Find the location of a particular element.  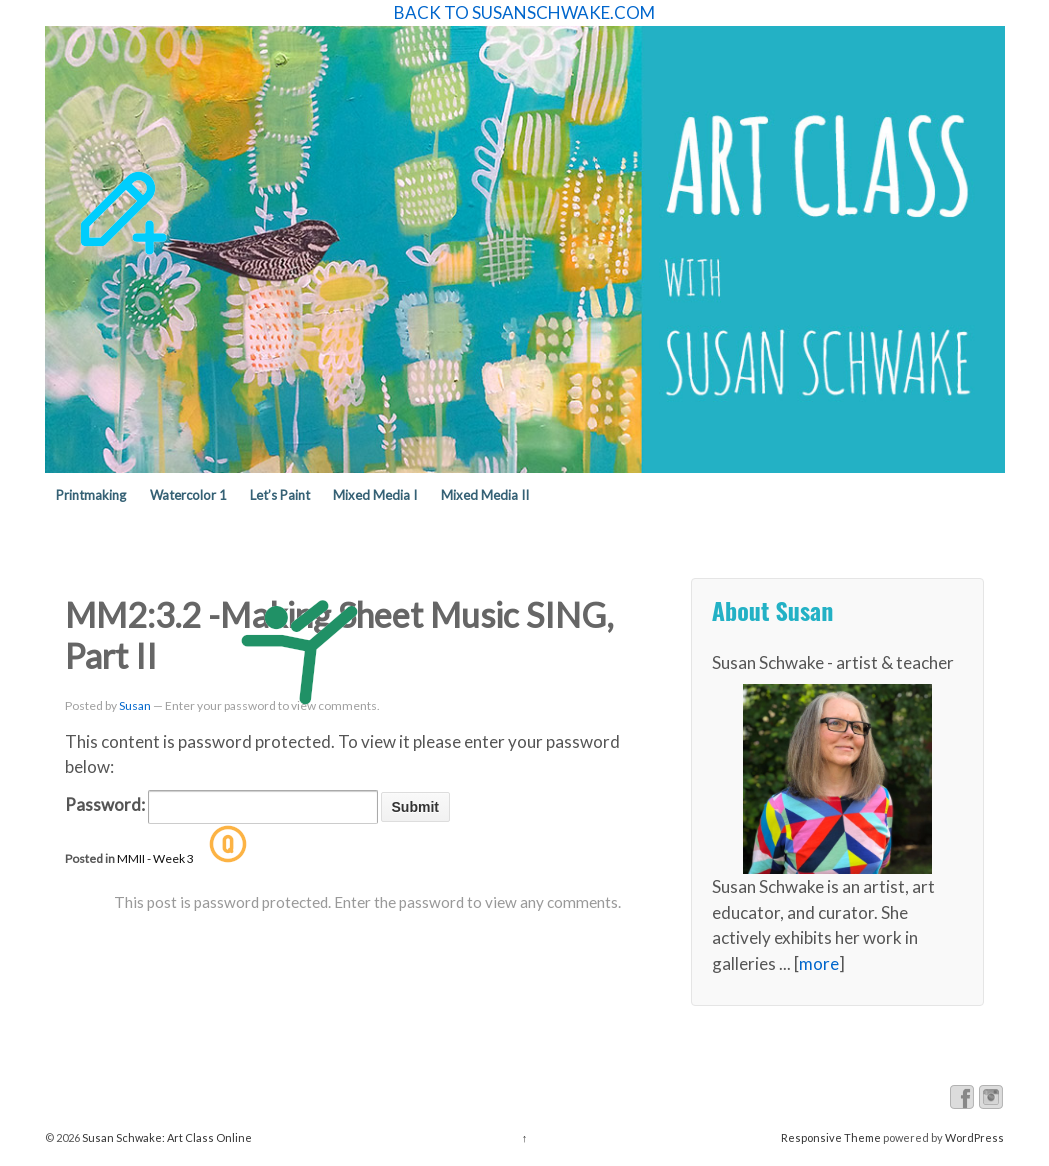

view gymnastics or fitness activities is located at coordinates (299, 646).